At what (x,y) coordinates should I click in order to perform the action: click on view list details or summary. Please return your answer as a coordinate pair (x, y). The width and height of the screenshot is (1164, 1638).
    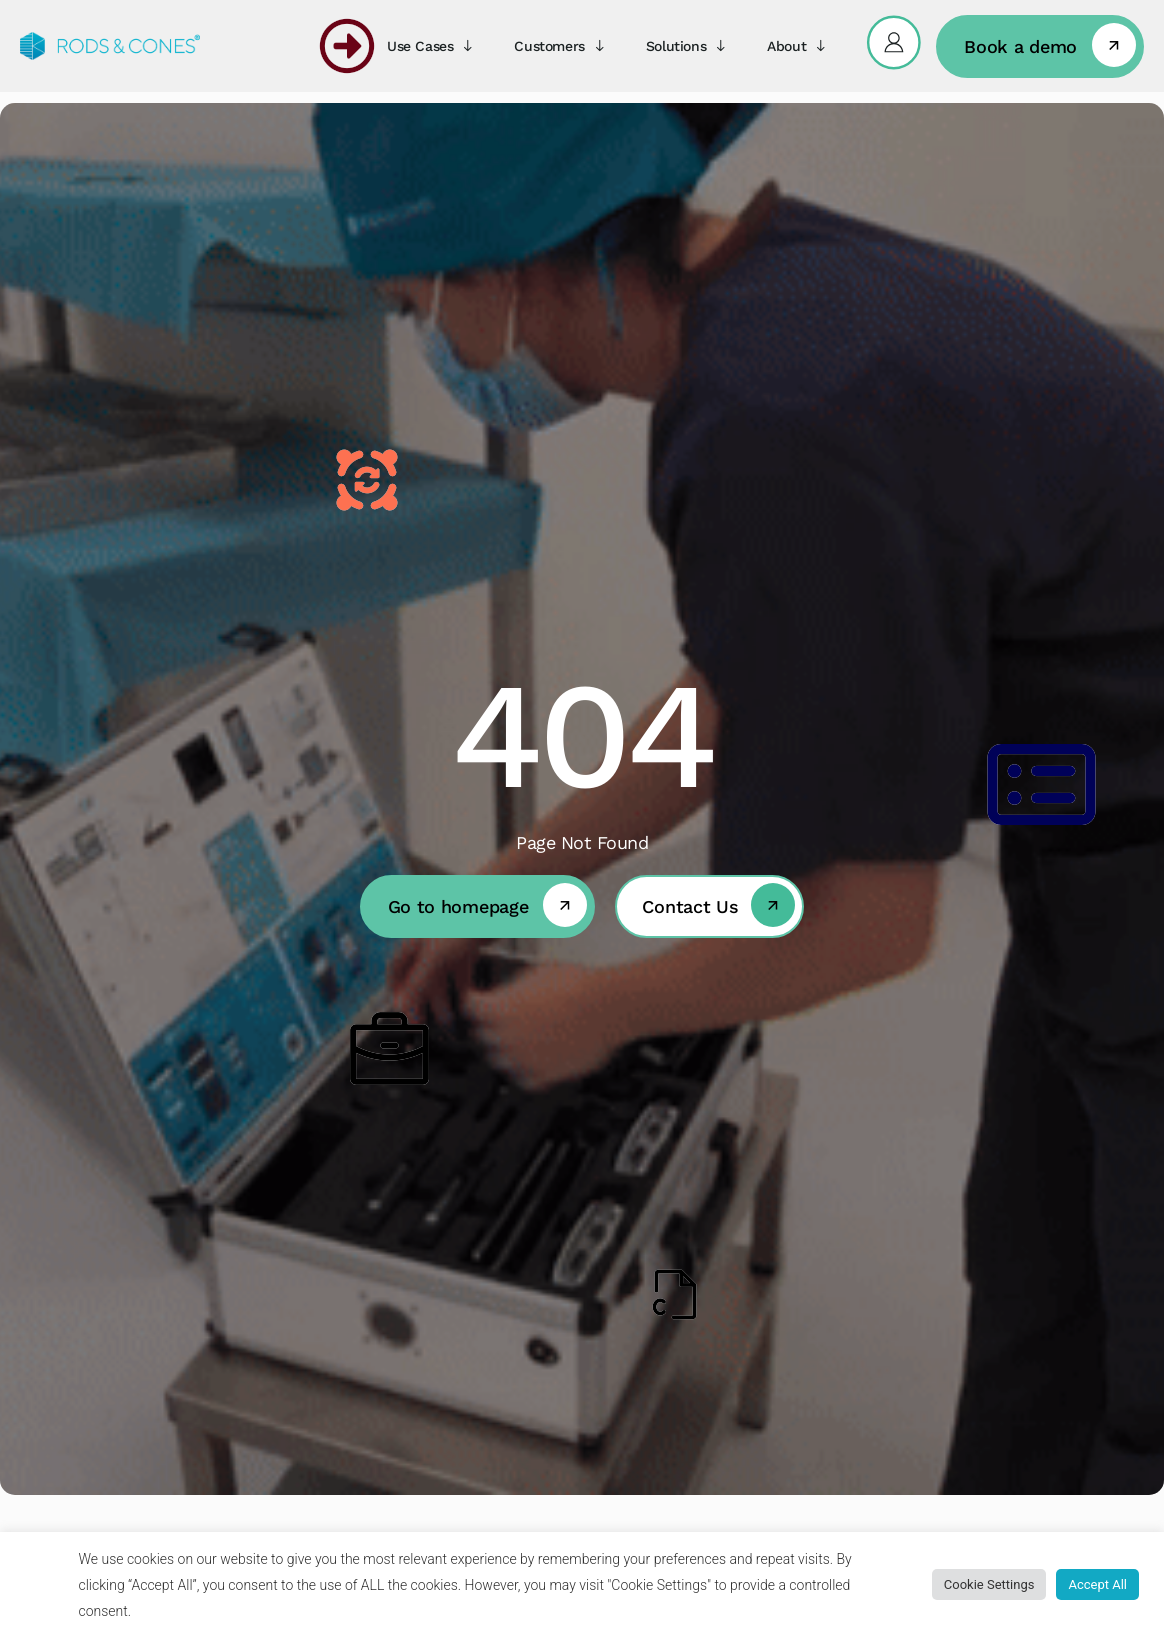
    Looking at the image, I should click on (1041, 784).